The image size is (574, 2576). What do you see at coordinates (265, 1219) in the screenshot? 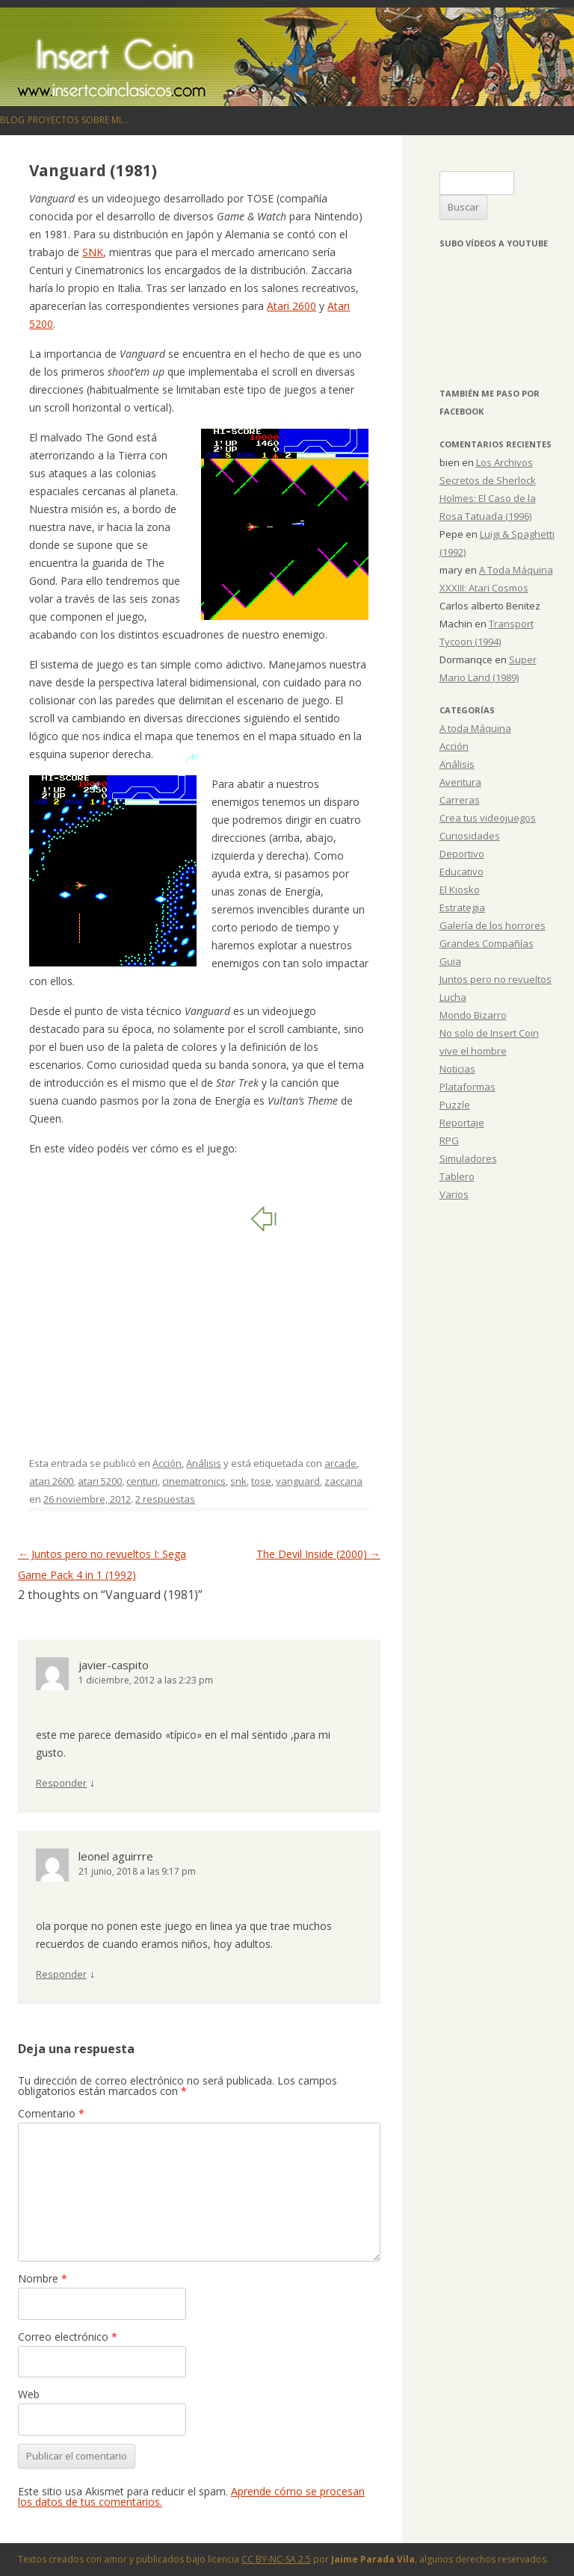
I see `go back to the previous screen` at bounding box center [265, 1219].